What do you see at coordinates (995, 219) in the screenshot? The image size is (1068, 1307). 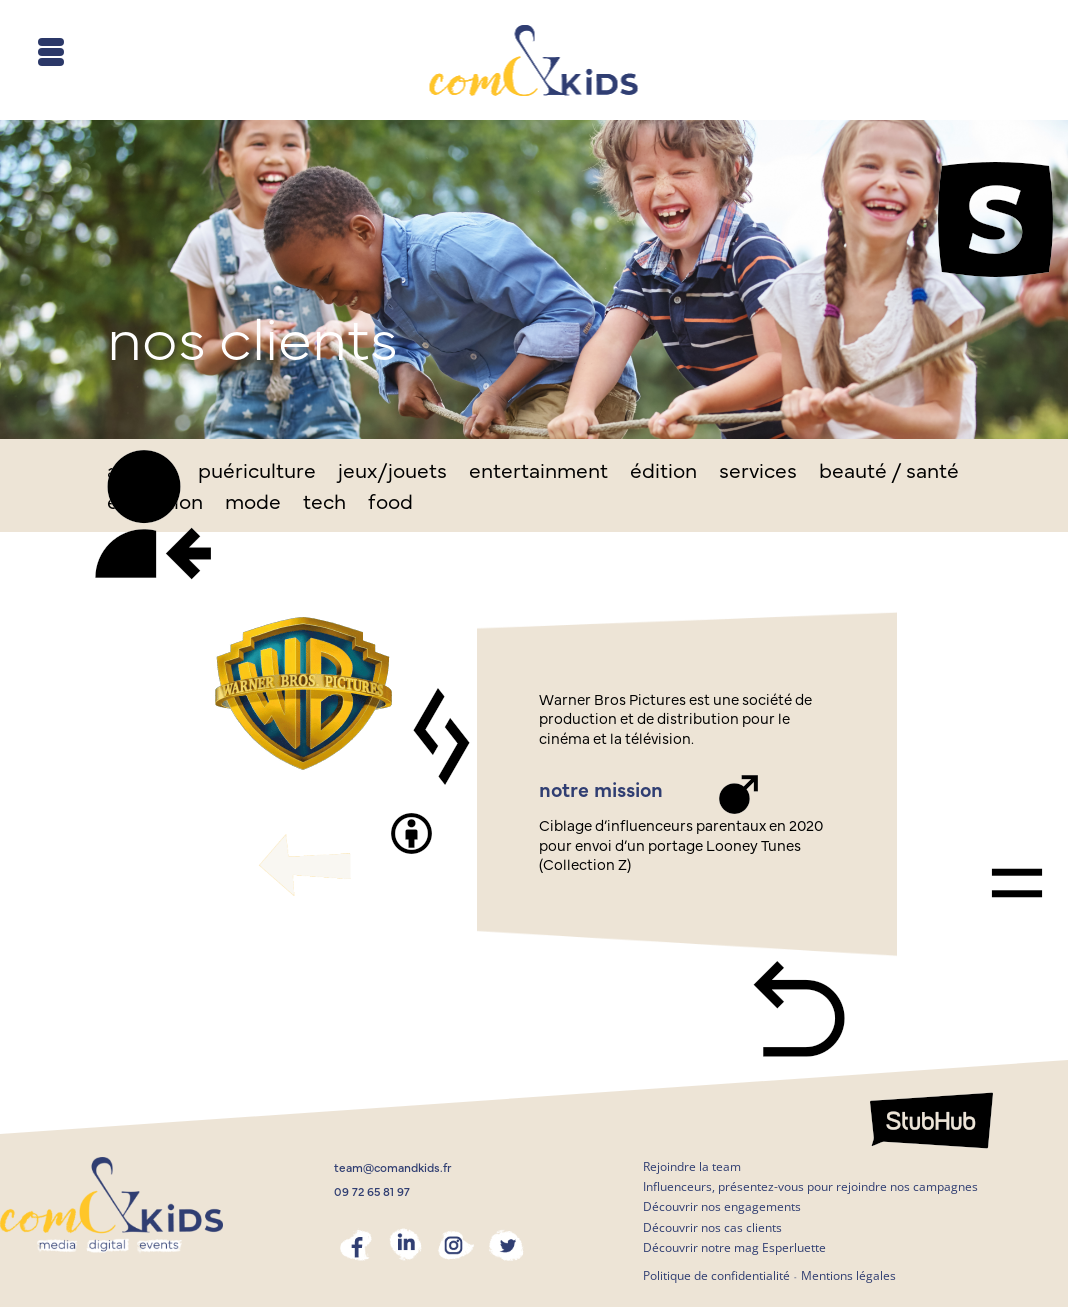 I see `open the Sellfy e-commerce platform` at bounding box center [995, 219].